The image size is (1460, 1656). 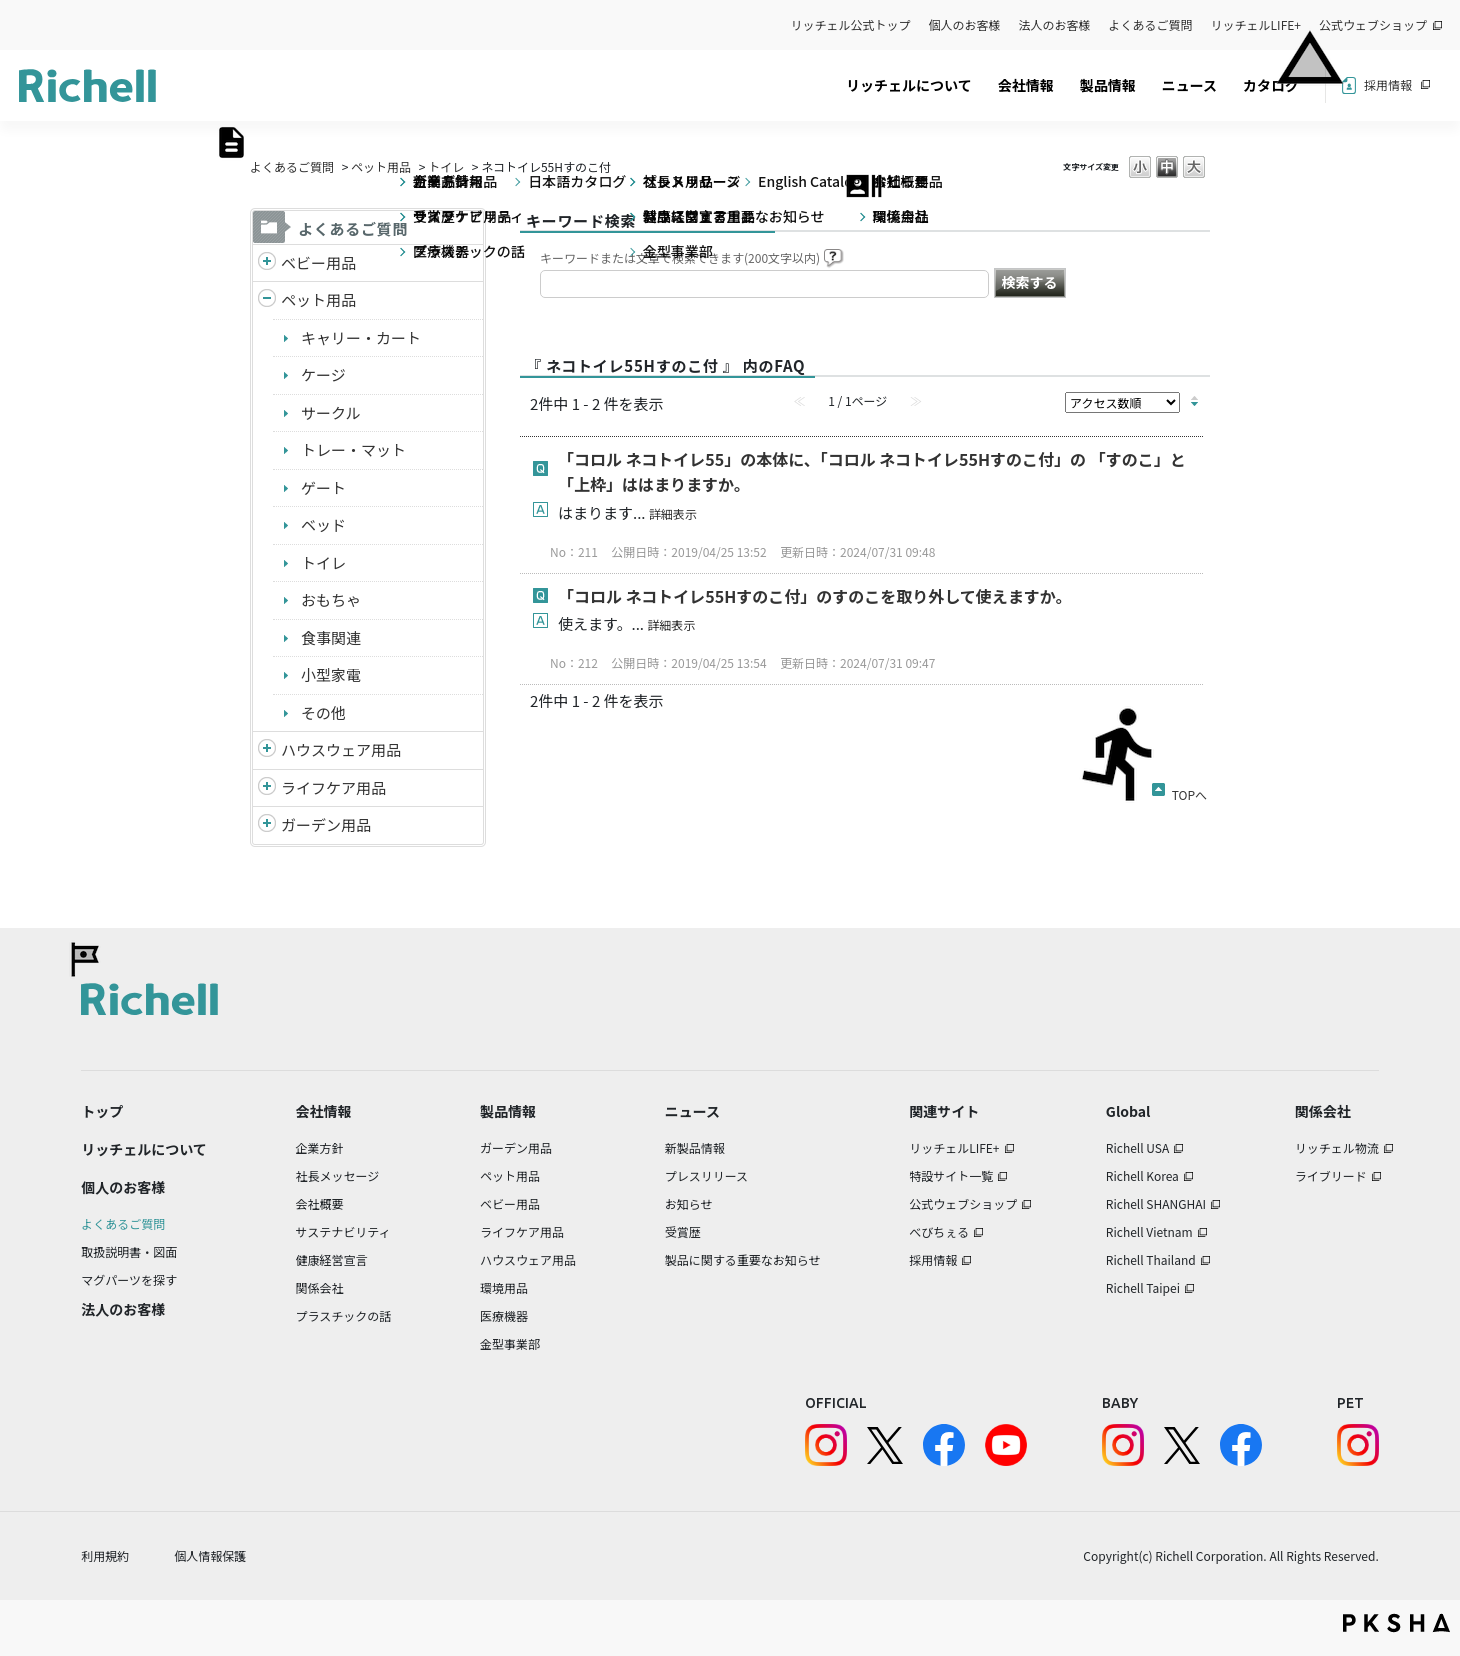 What do you see at coordinates (231, 142) in the screenshot?
I see `view document details` at bounding box center [231, 142].